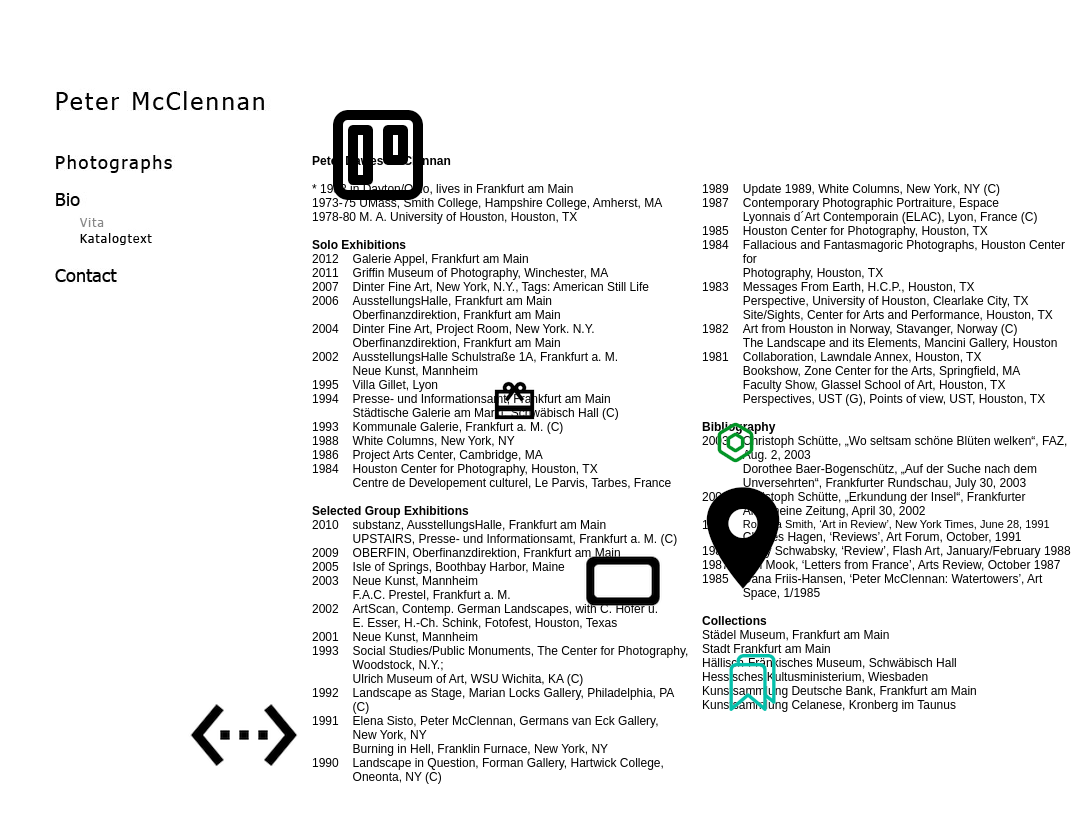 This screenshot has width=1082, height=818. I want to click on view all saved bookmarks, so click(752, 682).